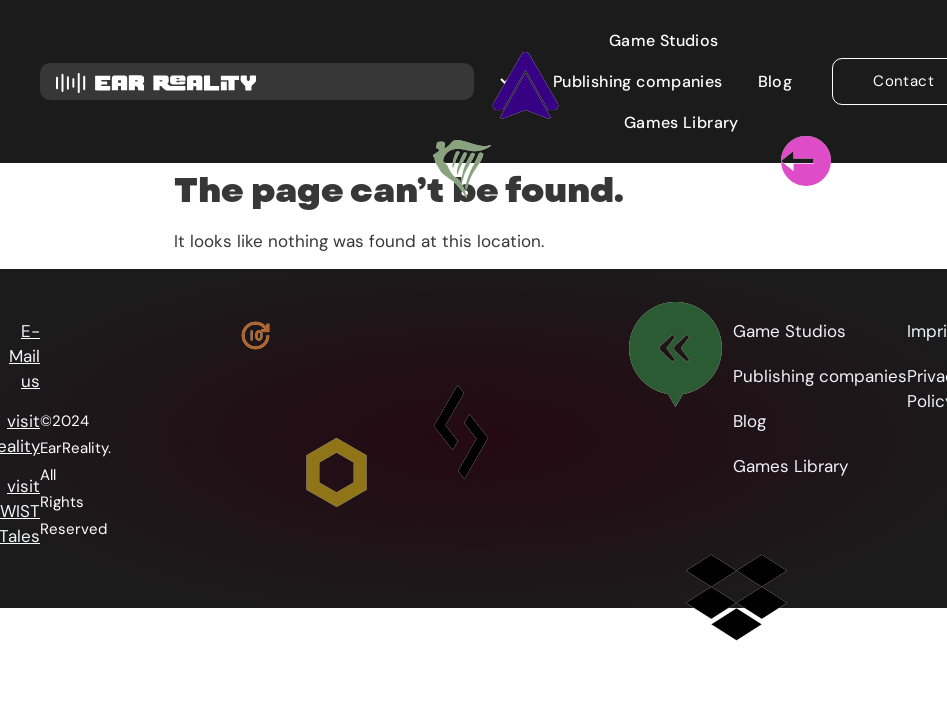  Describe the element at coordinates (806, 161) in the screenshot. I see `log out of your account` at that location.